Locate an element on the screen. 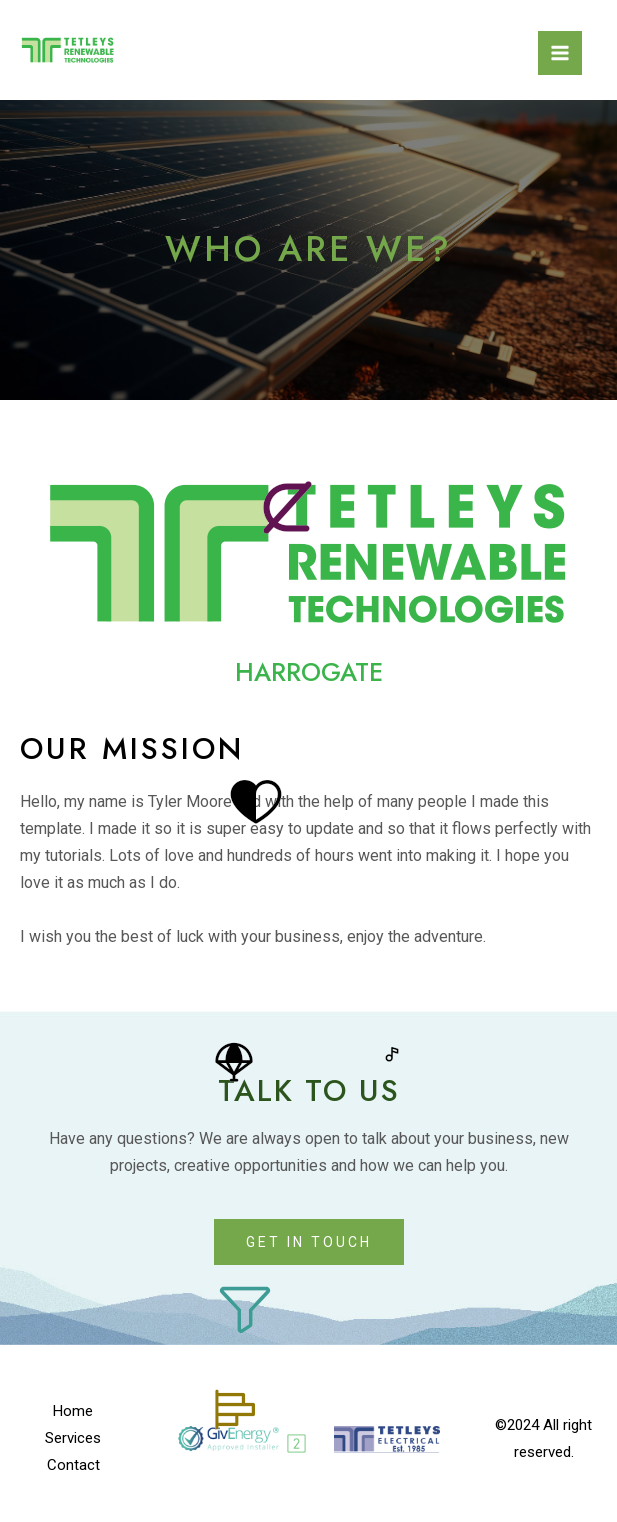 The image size is (617, 1522). access emergency or backup features is located at coordinates (234, 1063).